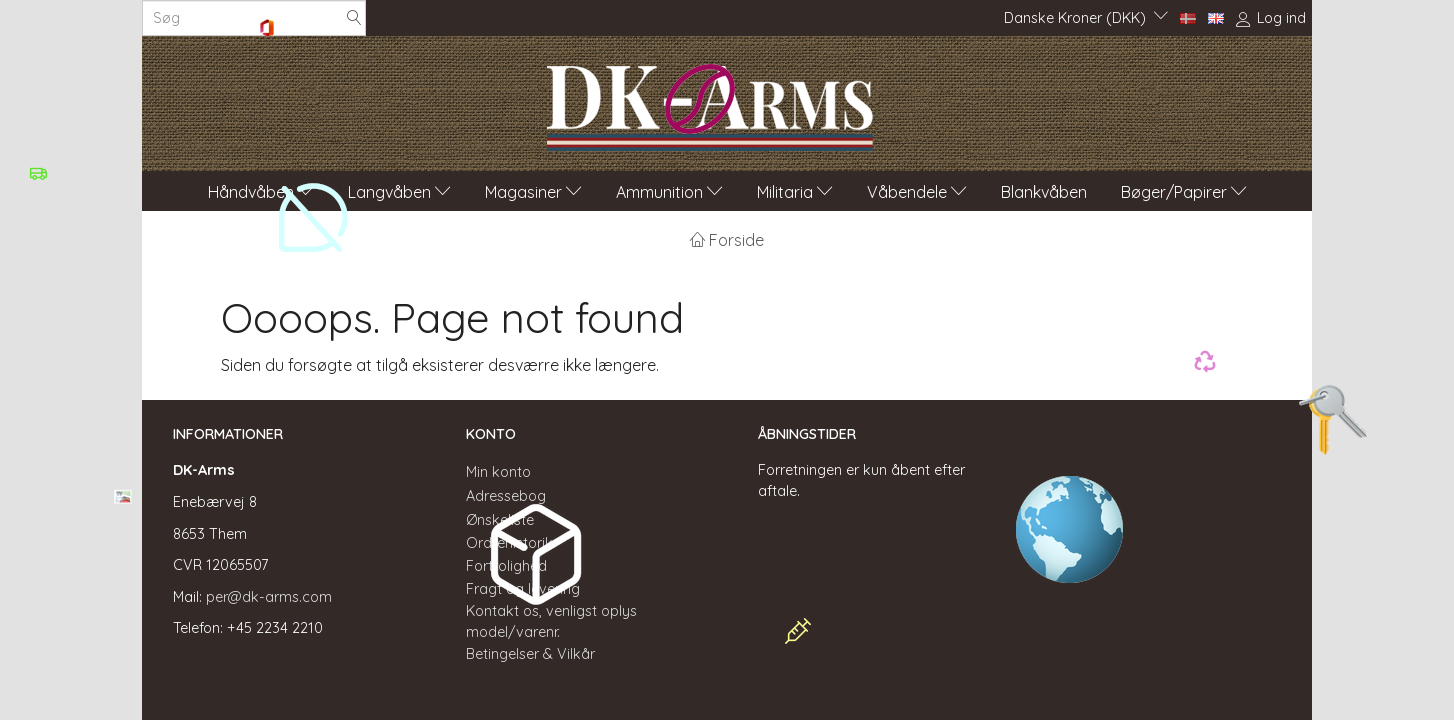 Image resolution: width=1454 pixels, height=720 pixels. What do you see at coordinates (267, 28) in the screenshot?
I see `open Microsoft Office suite` at bounding box center [267, 28].